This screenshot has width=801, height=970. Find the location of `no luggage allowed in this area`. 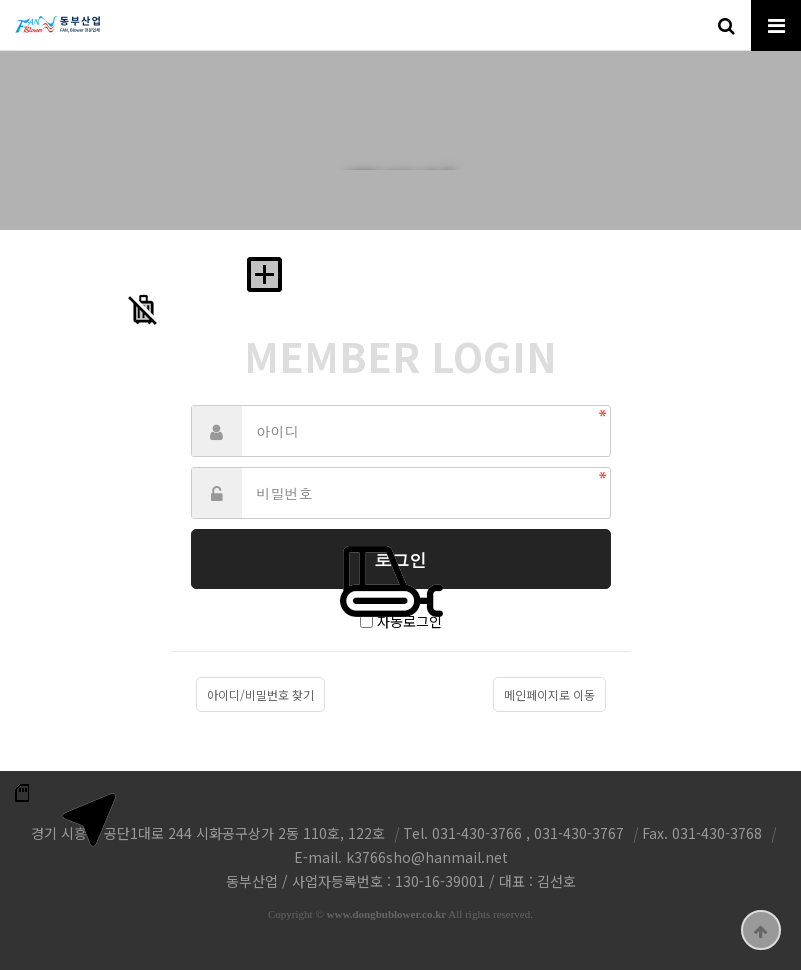

no luggage allowed in this area is located at coordinates (143, 309).